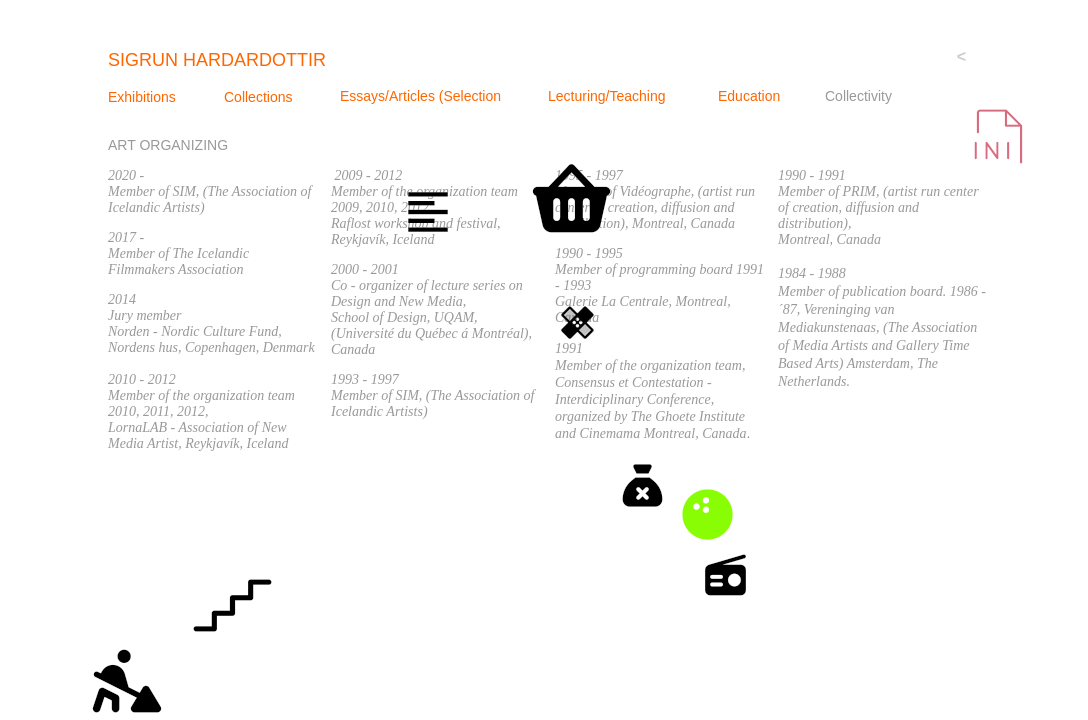 The image size is (1088, 720). Describe the element at coordinates (642, 485) in the screenshot. I see `remove item from cart or bag` at that location.